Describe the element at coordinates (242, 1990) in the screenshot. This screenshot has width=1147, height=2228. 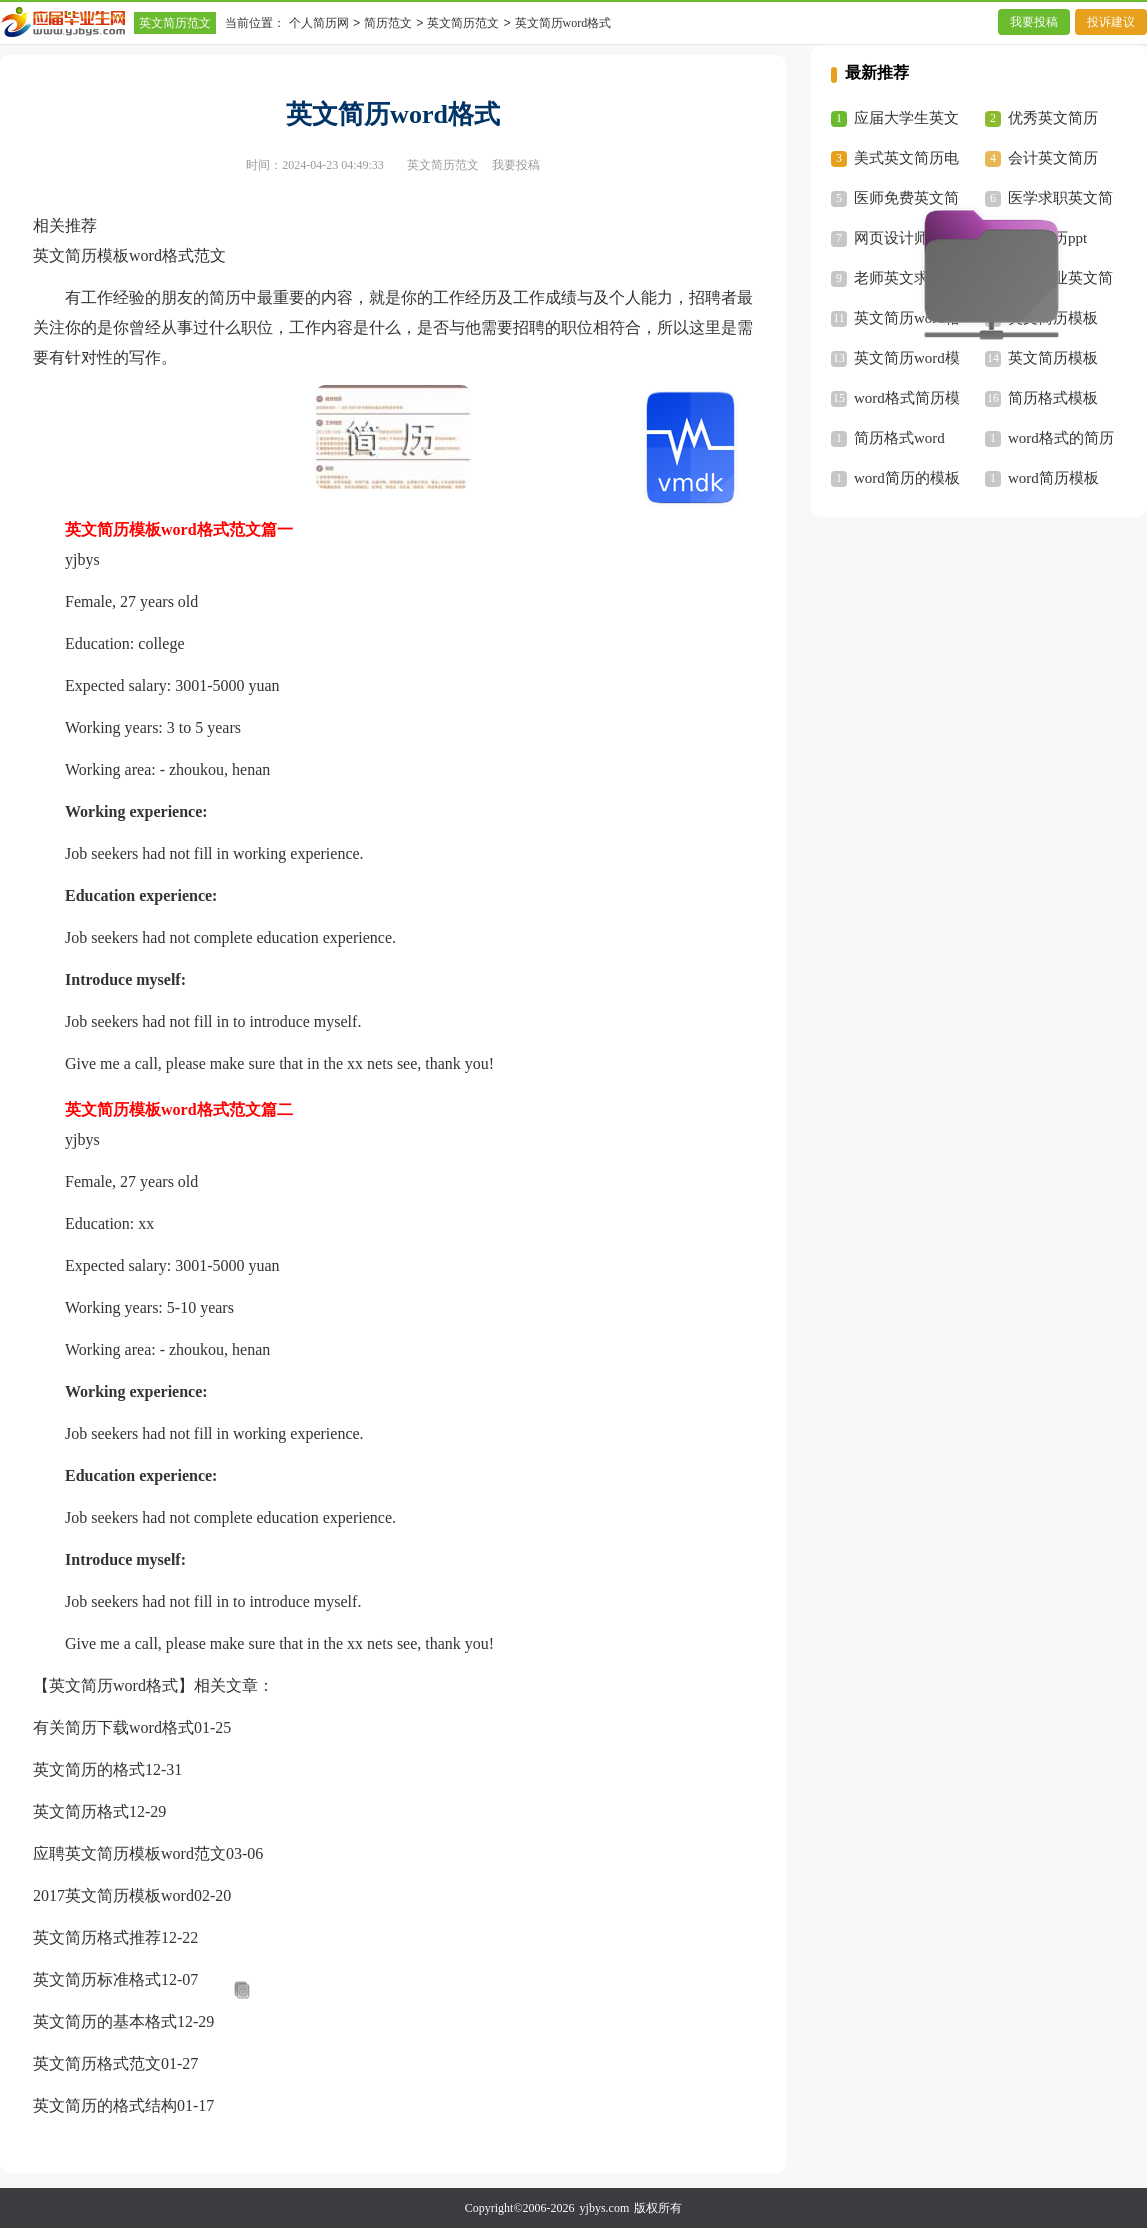
I see `access multiple disk drives or storage devices` at that location.